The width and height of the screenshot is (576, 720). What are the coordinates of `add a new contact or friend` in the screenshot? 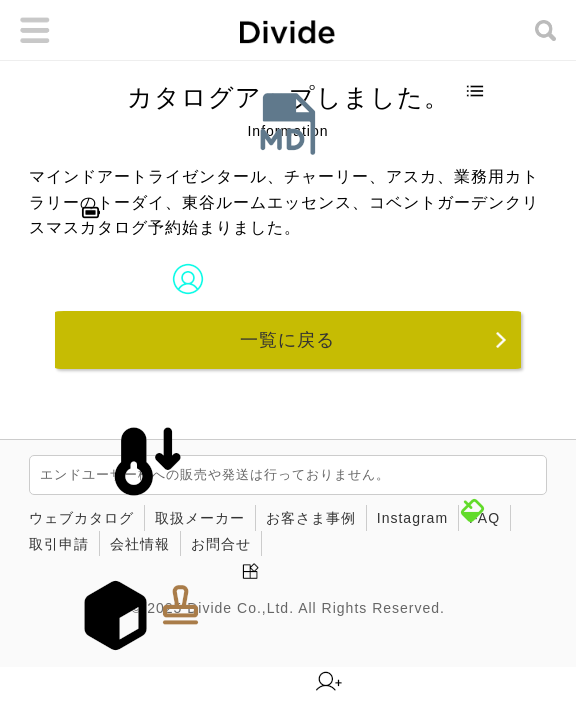 It's located at (328, 682).